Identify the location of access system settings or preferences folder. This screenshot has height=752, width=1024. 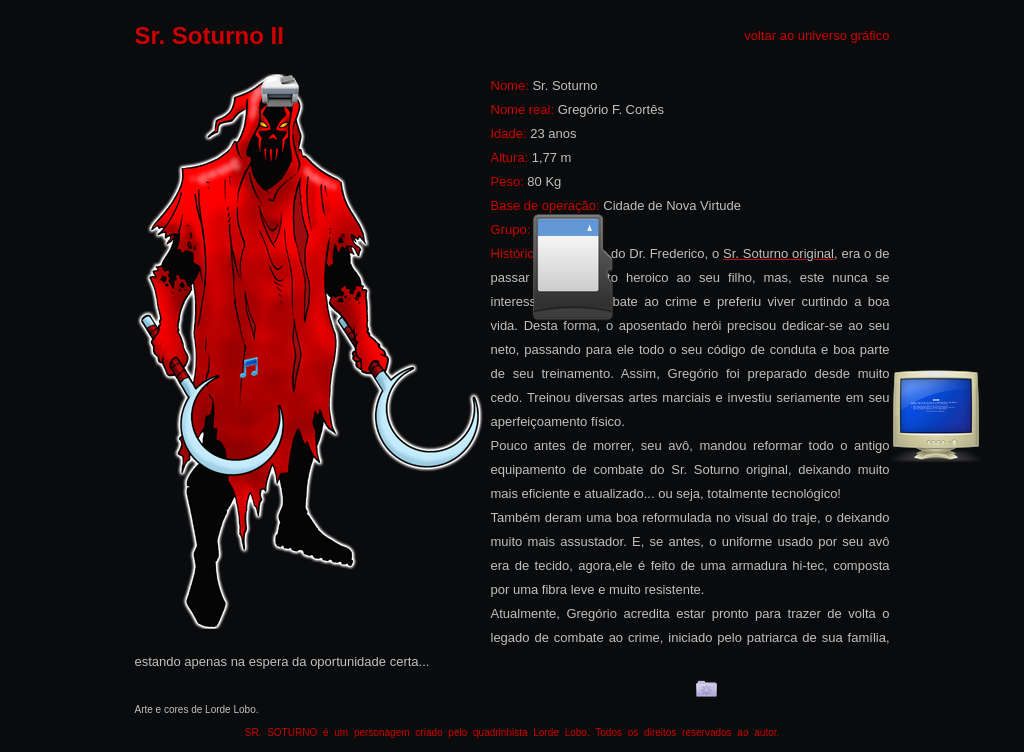
(706, 688).